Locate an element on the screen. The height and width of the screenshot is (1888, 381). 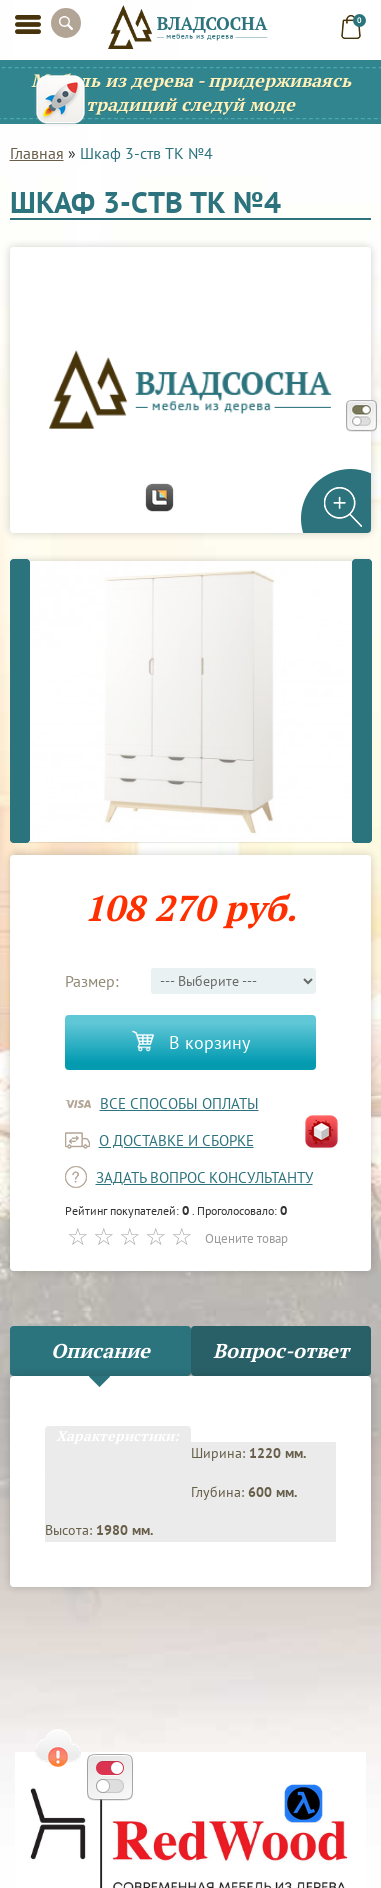
launch half-life: blue shift game is located at coordinates (303, 1803).